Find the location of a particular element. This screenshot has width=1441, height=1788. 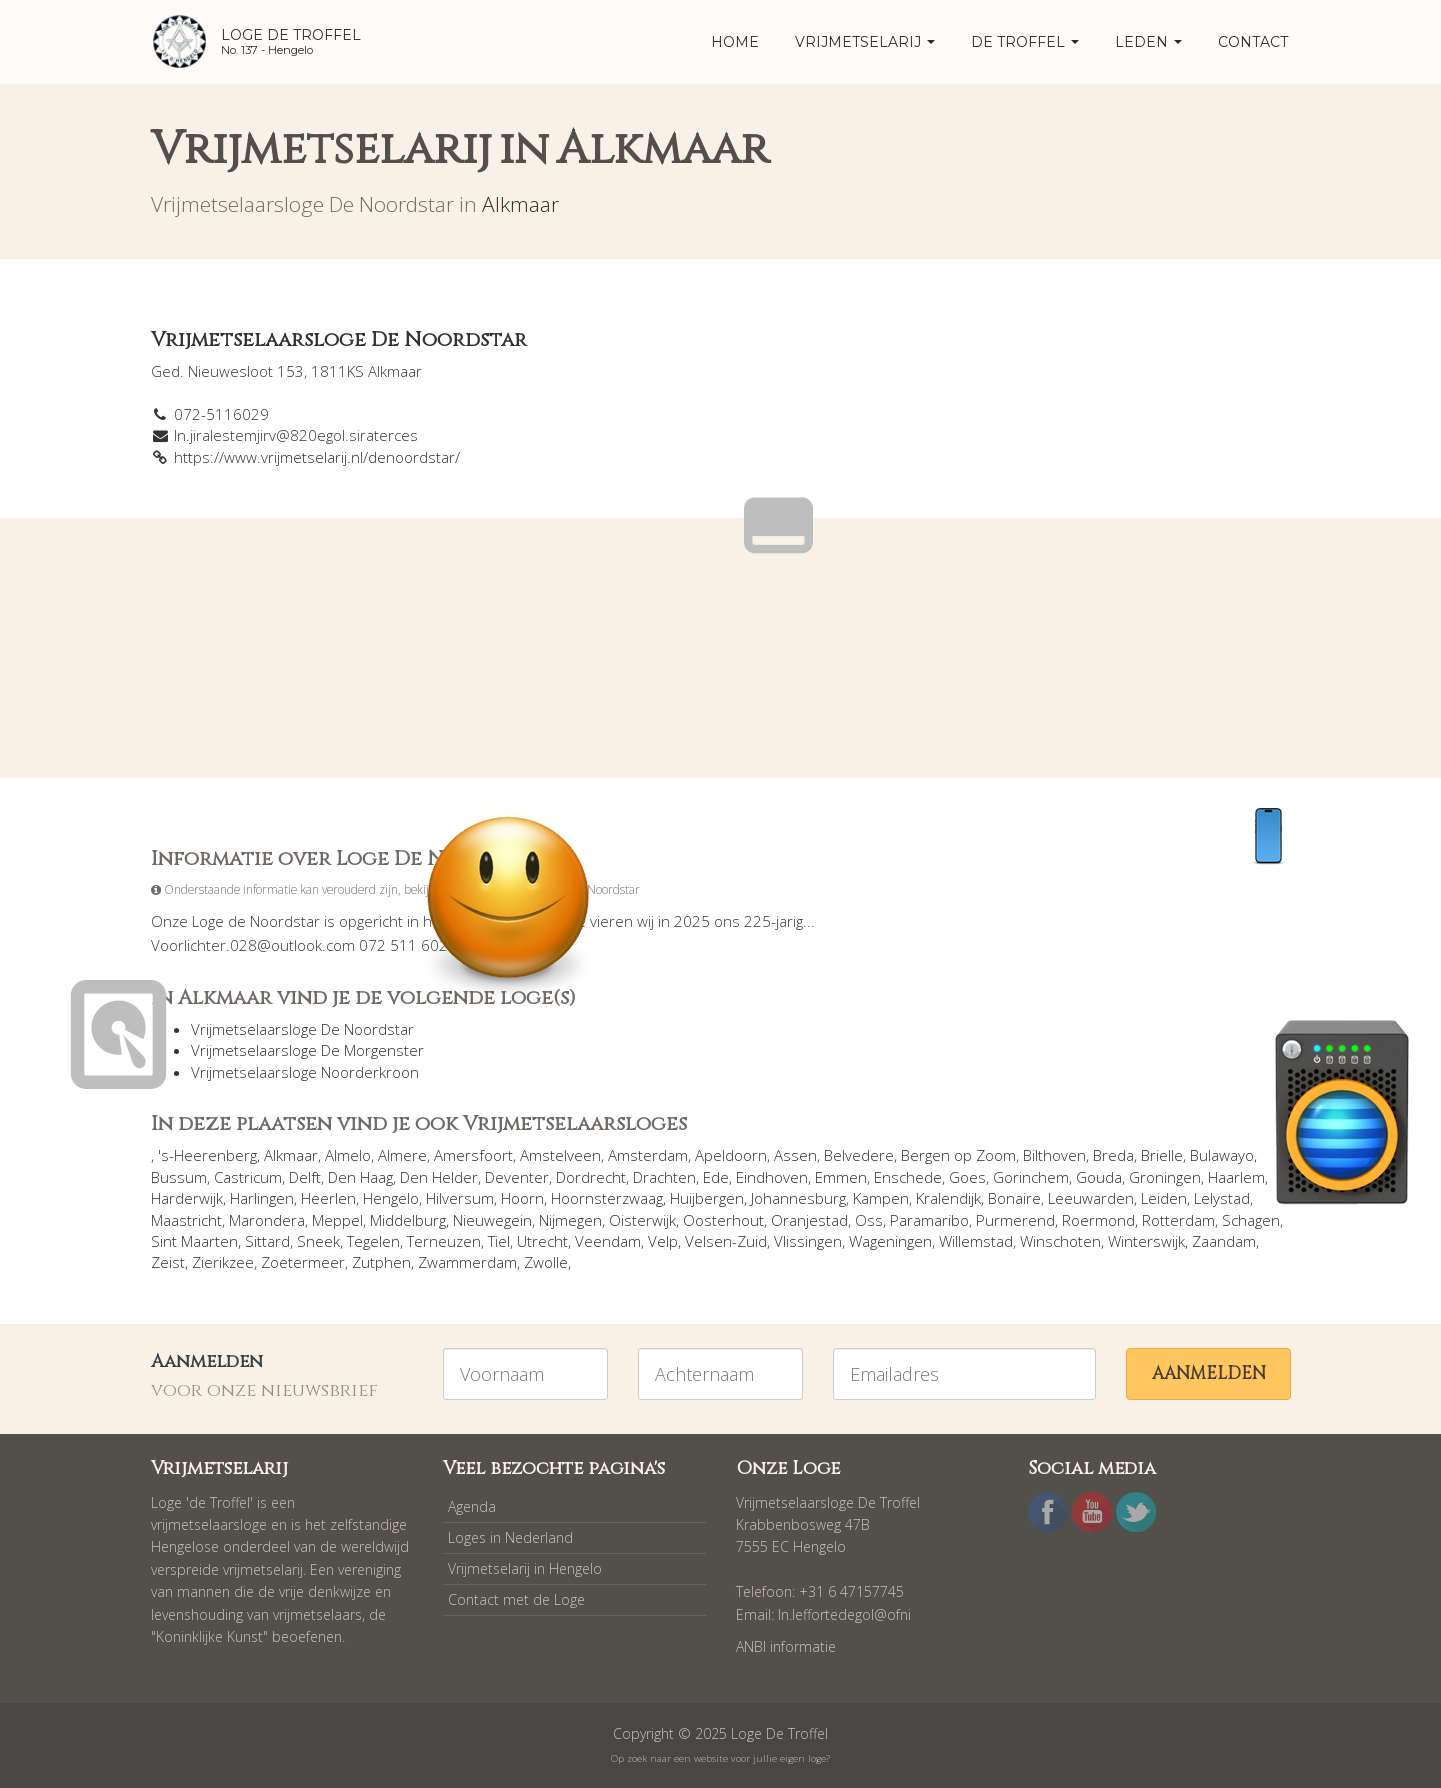

access removable storage device is located at coordinates (778, 527).